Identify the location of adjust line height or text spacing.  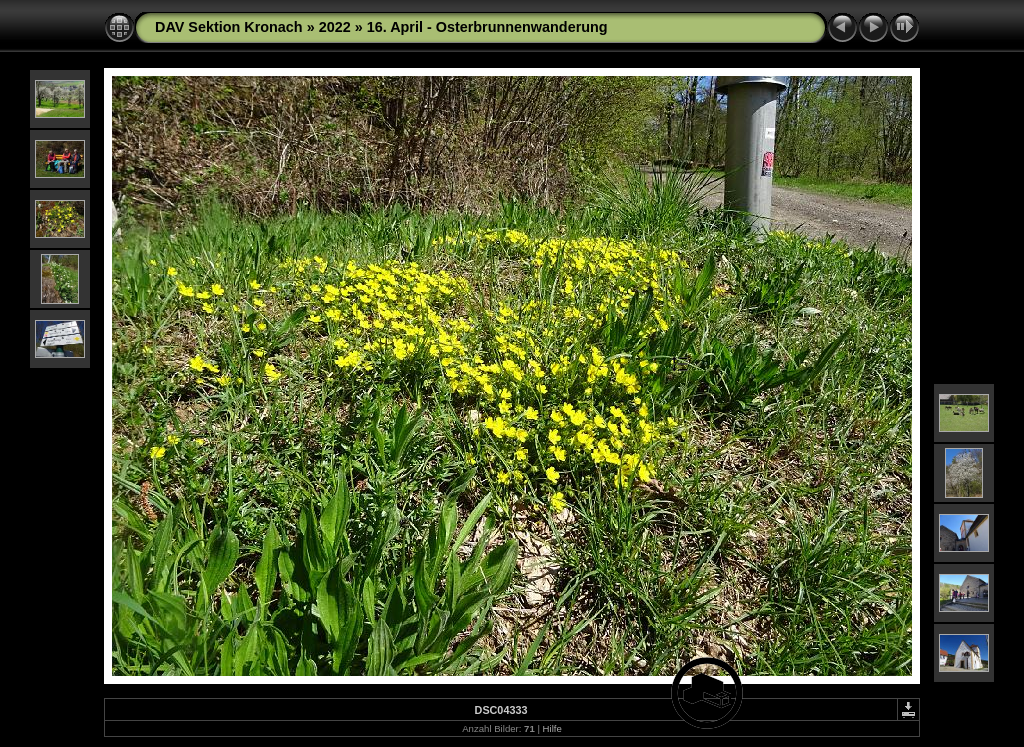
(680, 364).